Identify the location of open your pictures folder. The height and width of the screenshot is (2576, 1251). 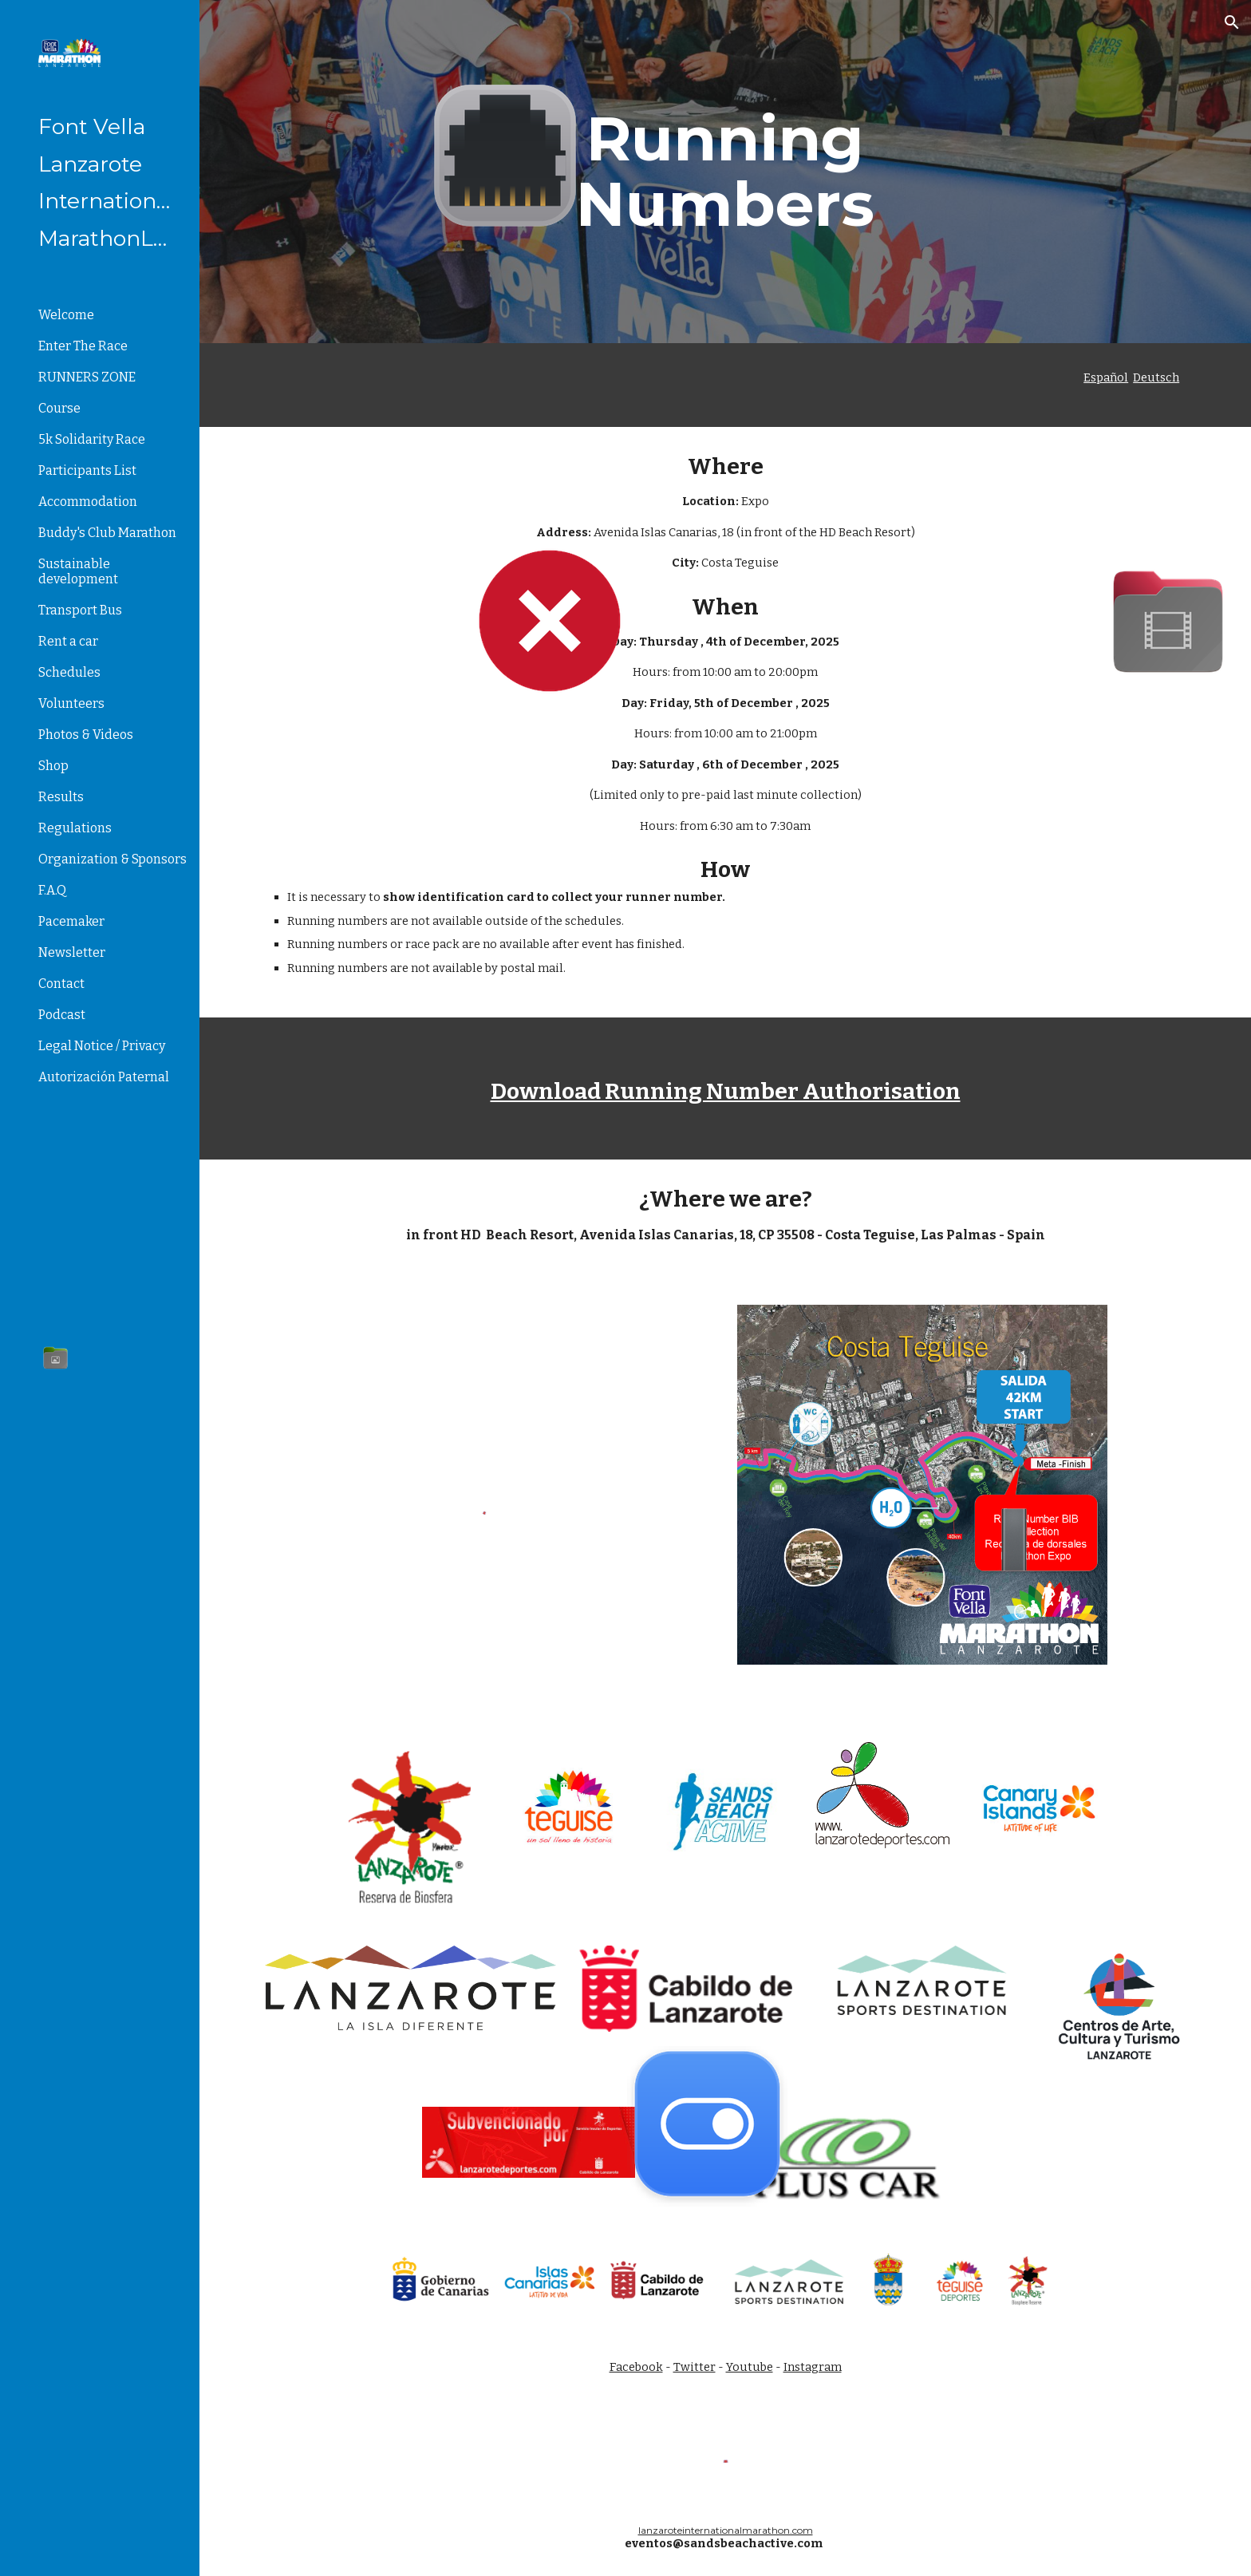
(55, 1357).